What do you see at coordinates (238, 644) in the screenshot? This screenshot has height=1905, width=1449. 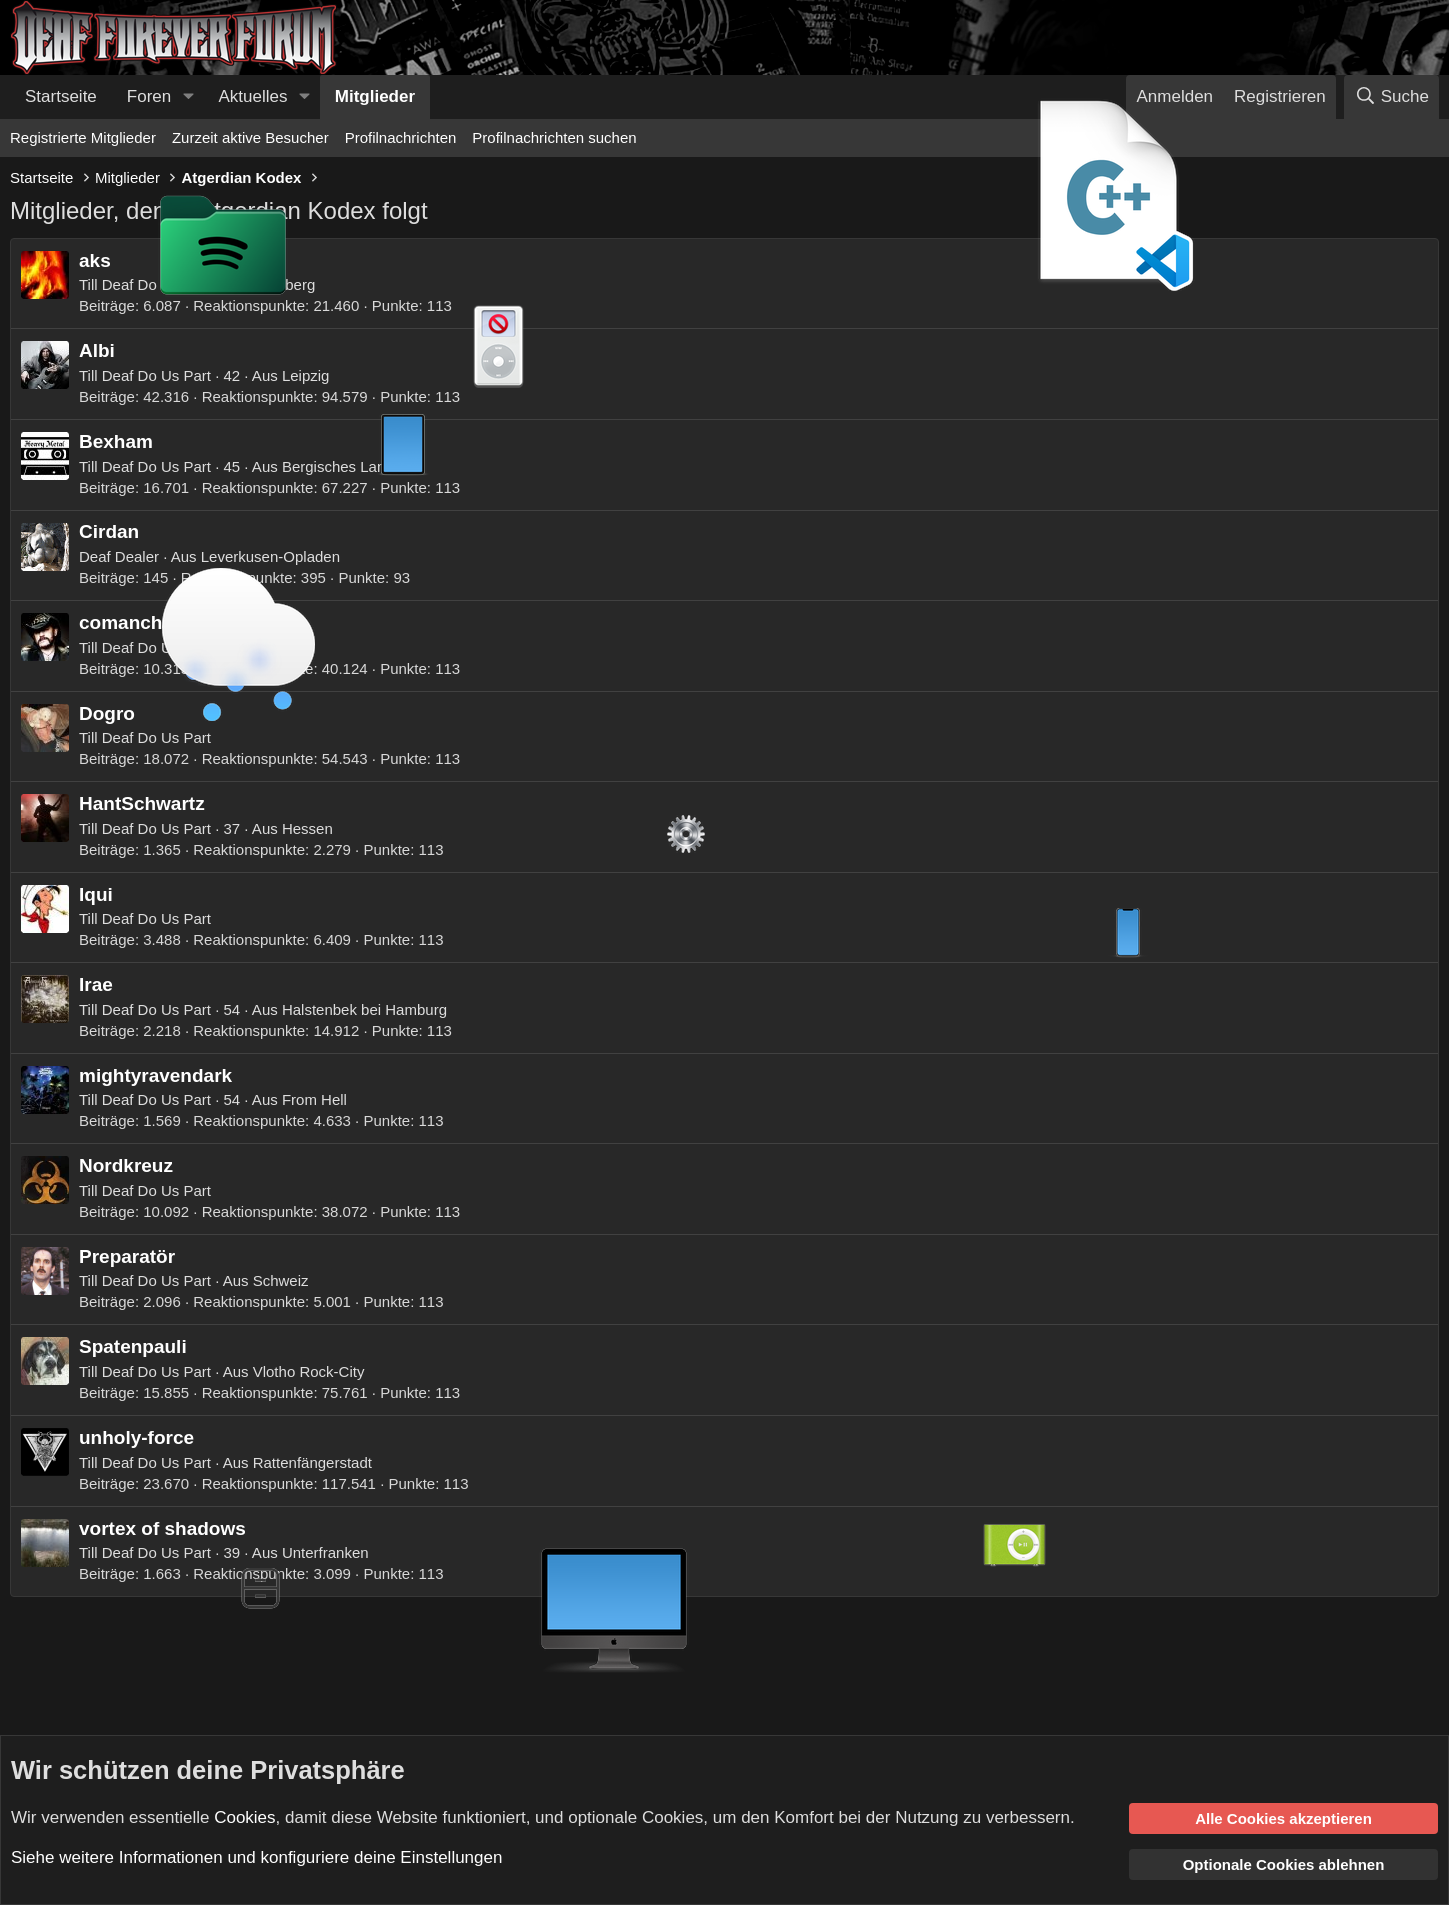 I see `indicates freezing rain weather conditions` at bounding box center [238, 644].